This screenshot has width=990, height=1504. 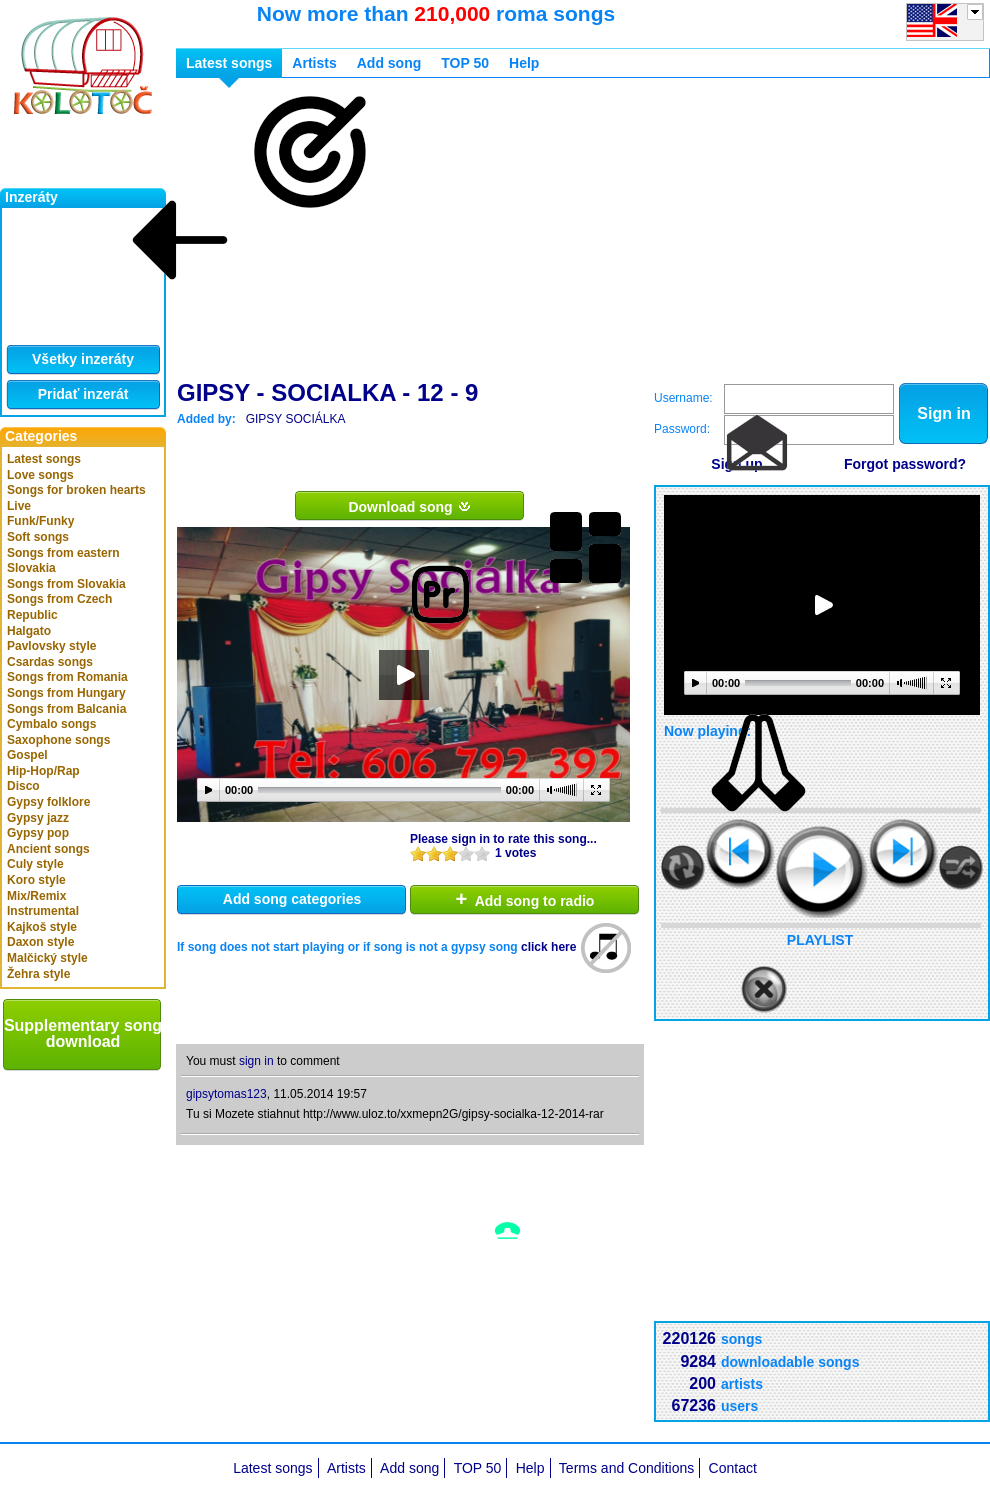 I want to click on access the dashboard overview, so click(x=585, y=547).